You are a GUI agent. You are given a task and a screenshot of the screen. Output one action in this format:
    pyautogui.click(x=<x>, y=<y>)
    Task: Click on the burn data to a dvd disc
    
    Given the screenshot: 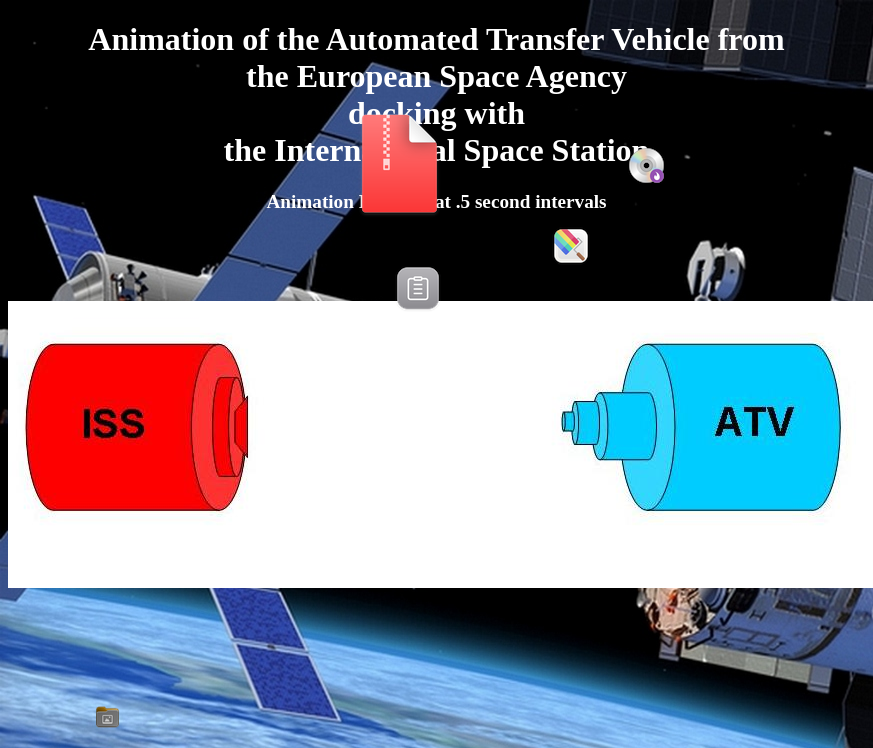 What is the action you would take?
    pyautogui.click(x=646, y=165)
    